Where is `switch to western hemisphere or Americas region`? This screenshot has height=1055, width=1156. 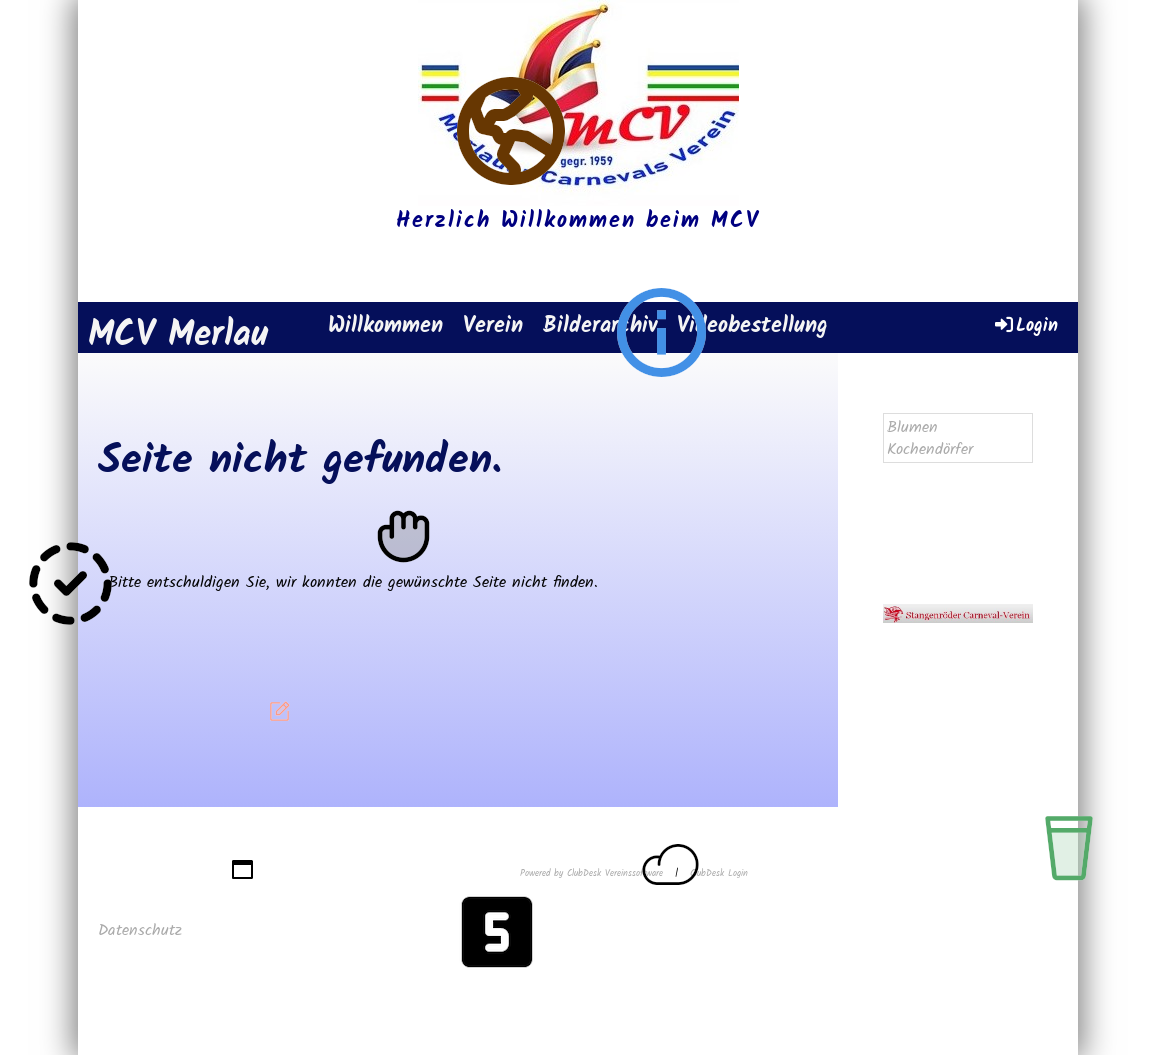 switch to western hemisphere or Americas region is located at coordinates (511, 131).